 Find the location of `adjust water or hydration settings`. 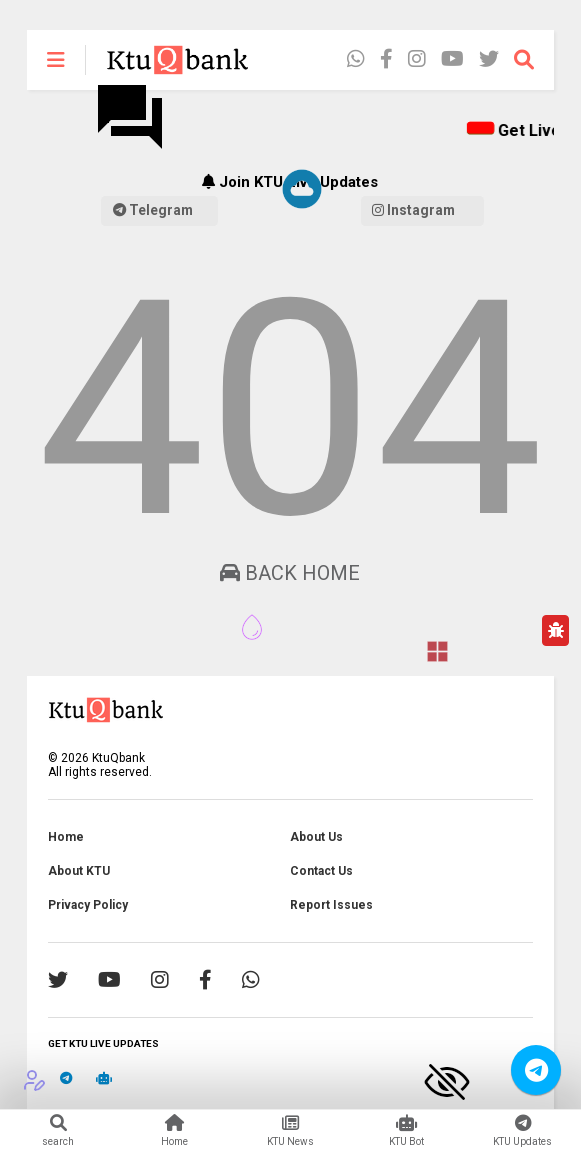

adjust water or hydration settings is located at coordinates (252, 628).